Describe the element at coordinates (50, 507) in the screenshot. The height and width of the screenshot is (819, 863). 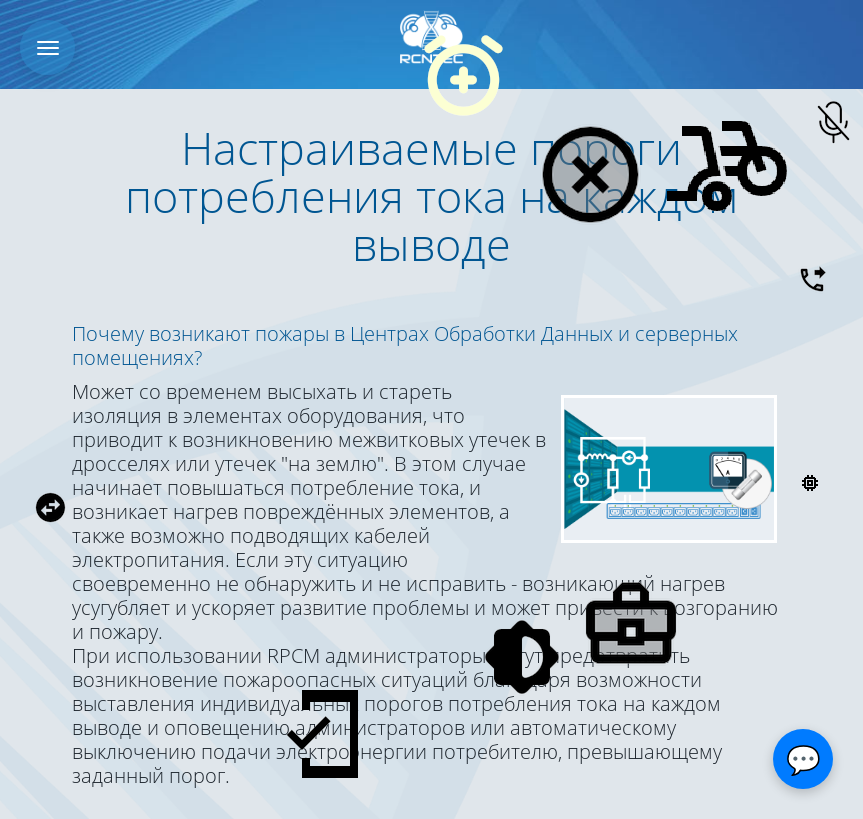
I see `swap or exchange items` at that location.